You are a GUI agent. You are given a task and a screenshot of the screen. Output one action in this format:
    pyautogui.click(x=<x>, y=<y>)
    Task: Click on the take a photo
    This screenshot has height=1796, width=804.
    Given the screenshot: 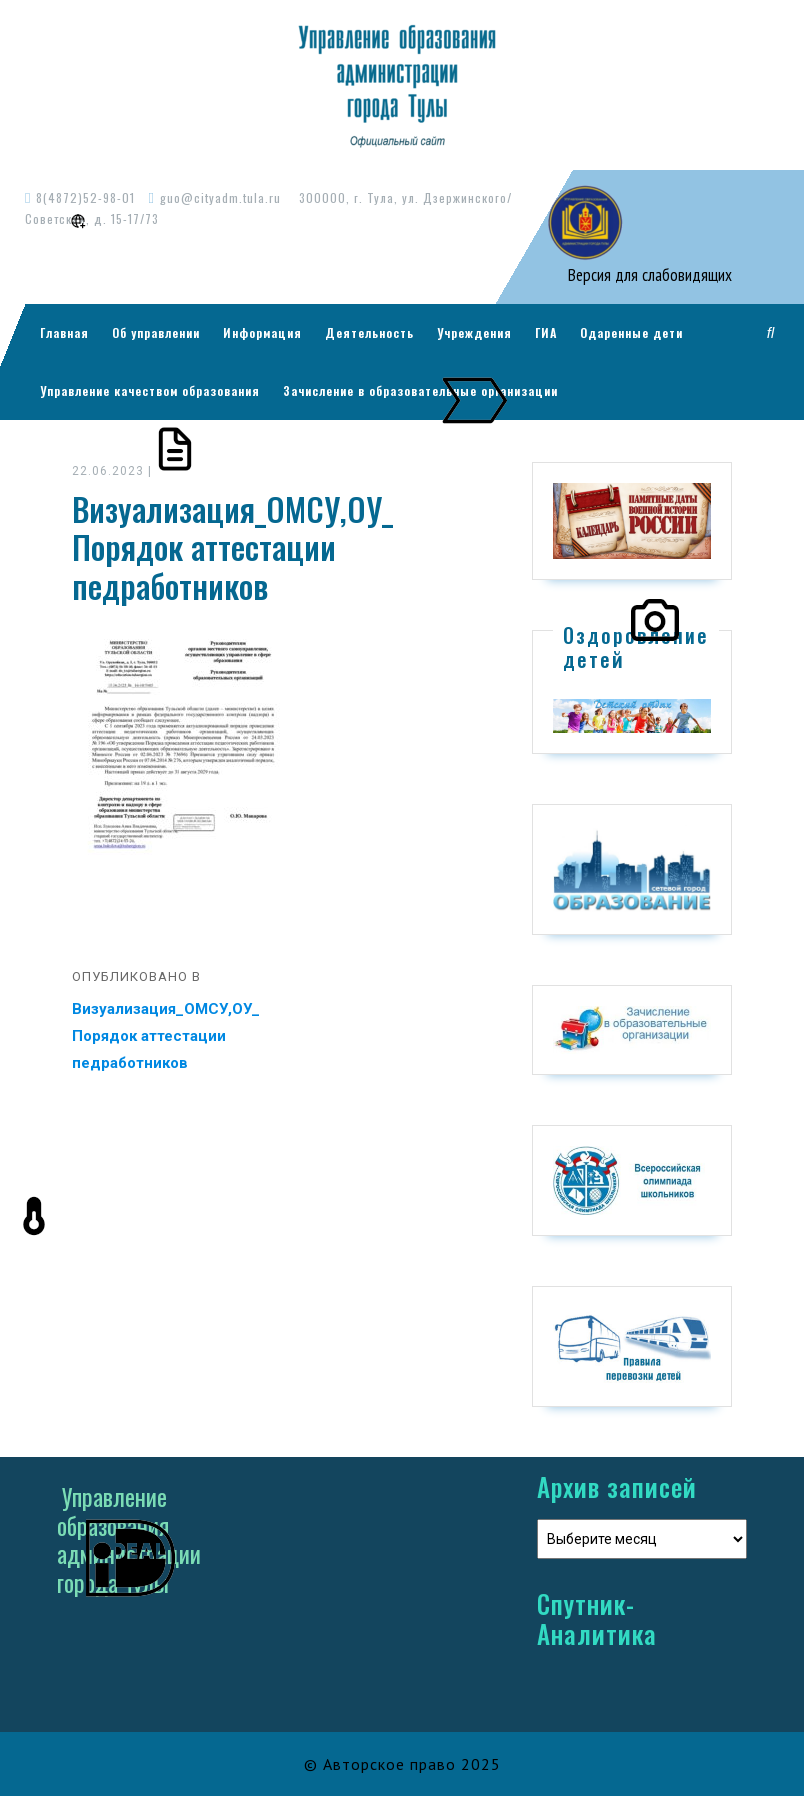 What is the action you would take?
    pyautogui.click(x=655, y=620)
    